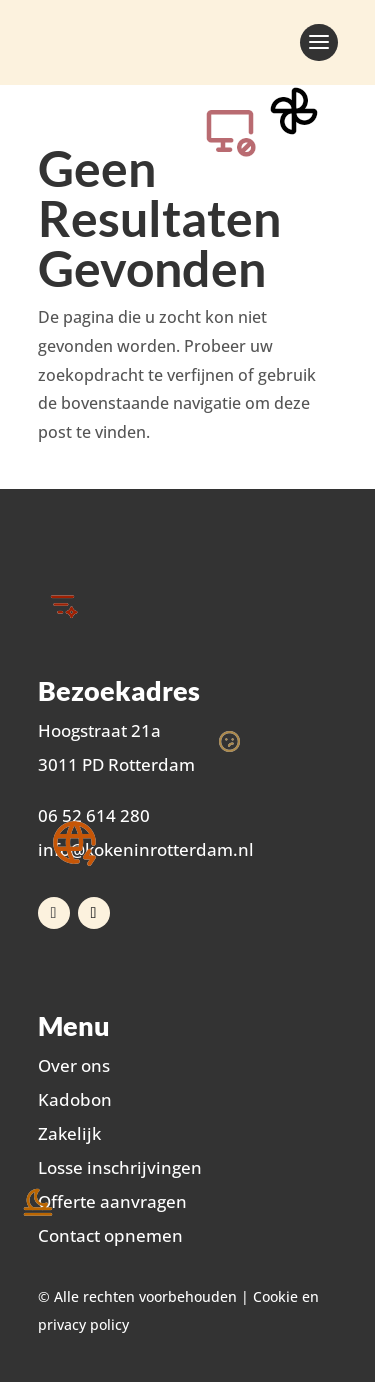 The image size is (375, 1382). I want to click on indicates hazy or foggy nighttime weather conditions, so click(38, 1203).